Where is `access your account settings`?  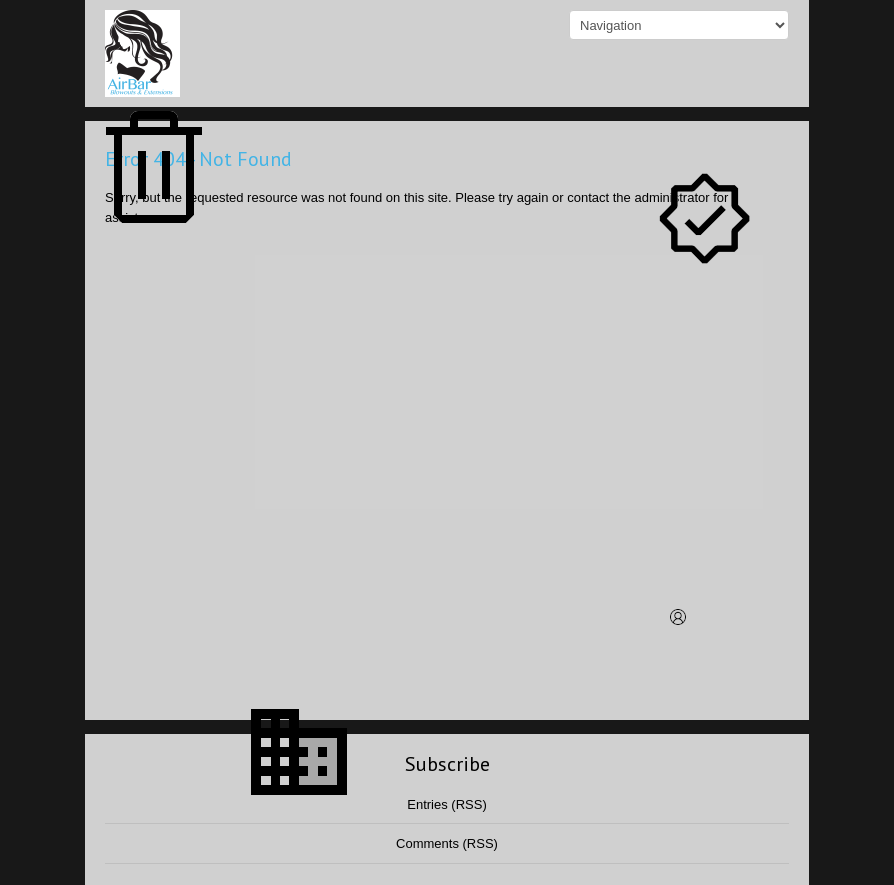
access your account settings is located at coordinates (678, 617).